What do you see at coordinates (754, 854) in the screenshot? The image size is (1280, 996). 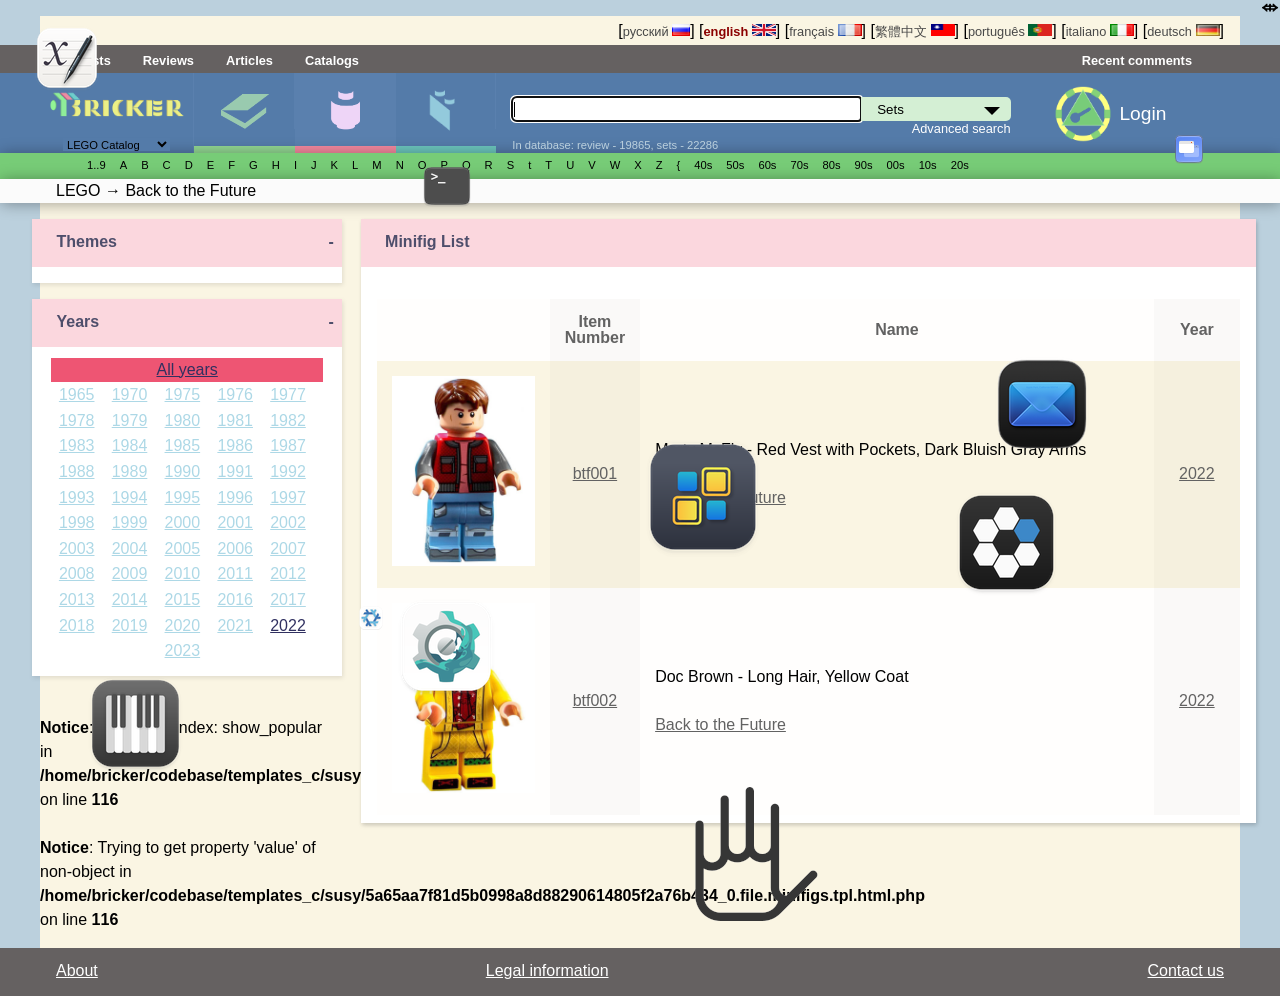 I see `access privacy settings` at bounding box center [754, 854].